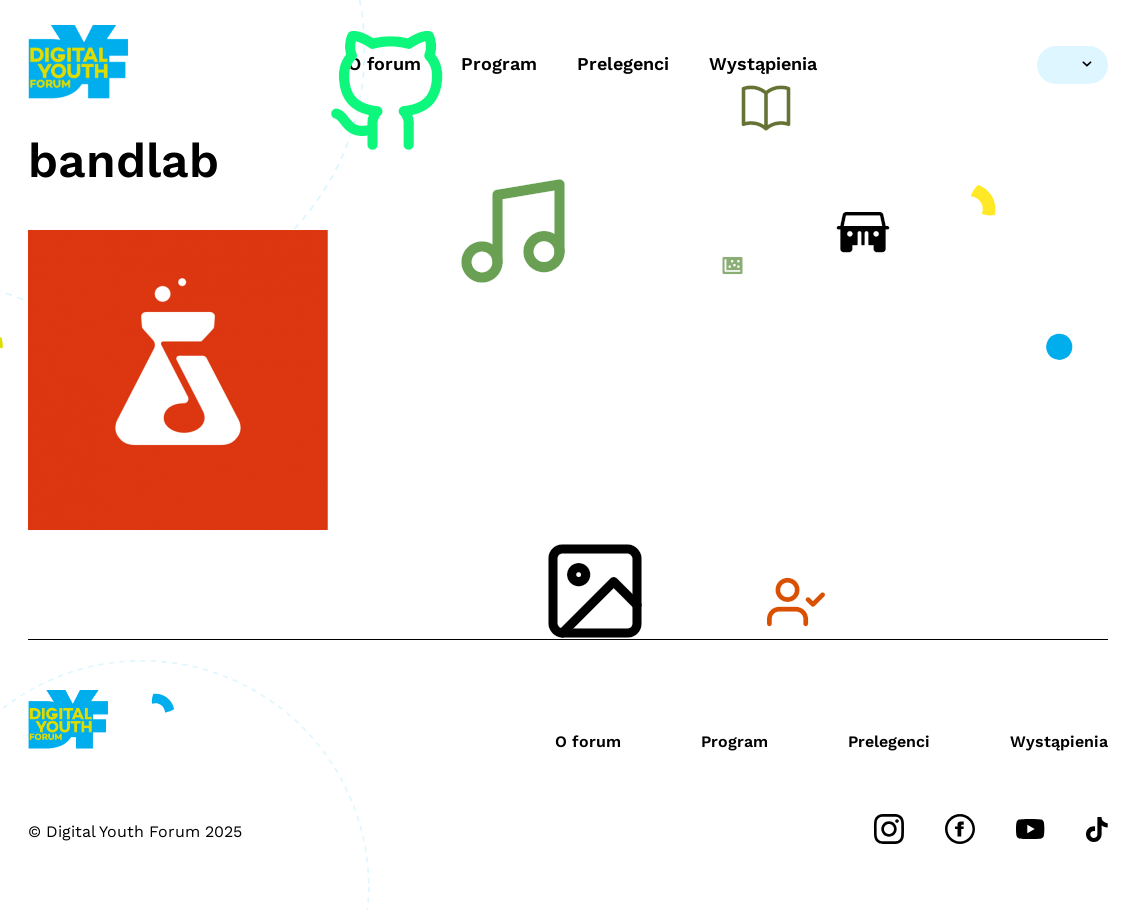  What do you see at coordinates (513, 231) in the screenshot?
I see `access music library or player` at bounding box center [513, 231].